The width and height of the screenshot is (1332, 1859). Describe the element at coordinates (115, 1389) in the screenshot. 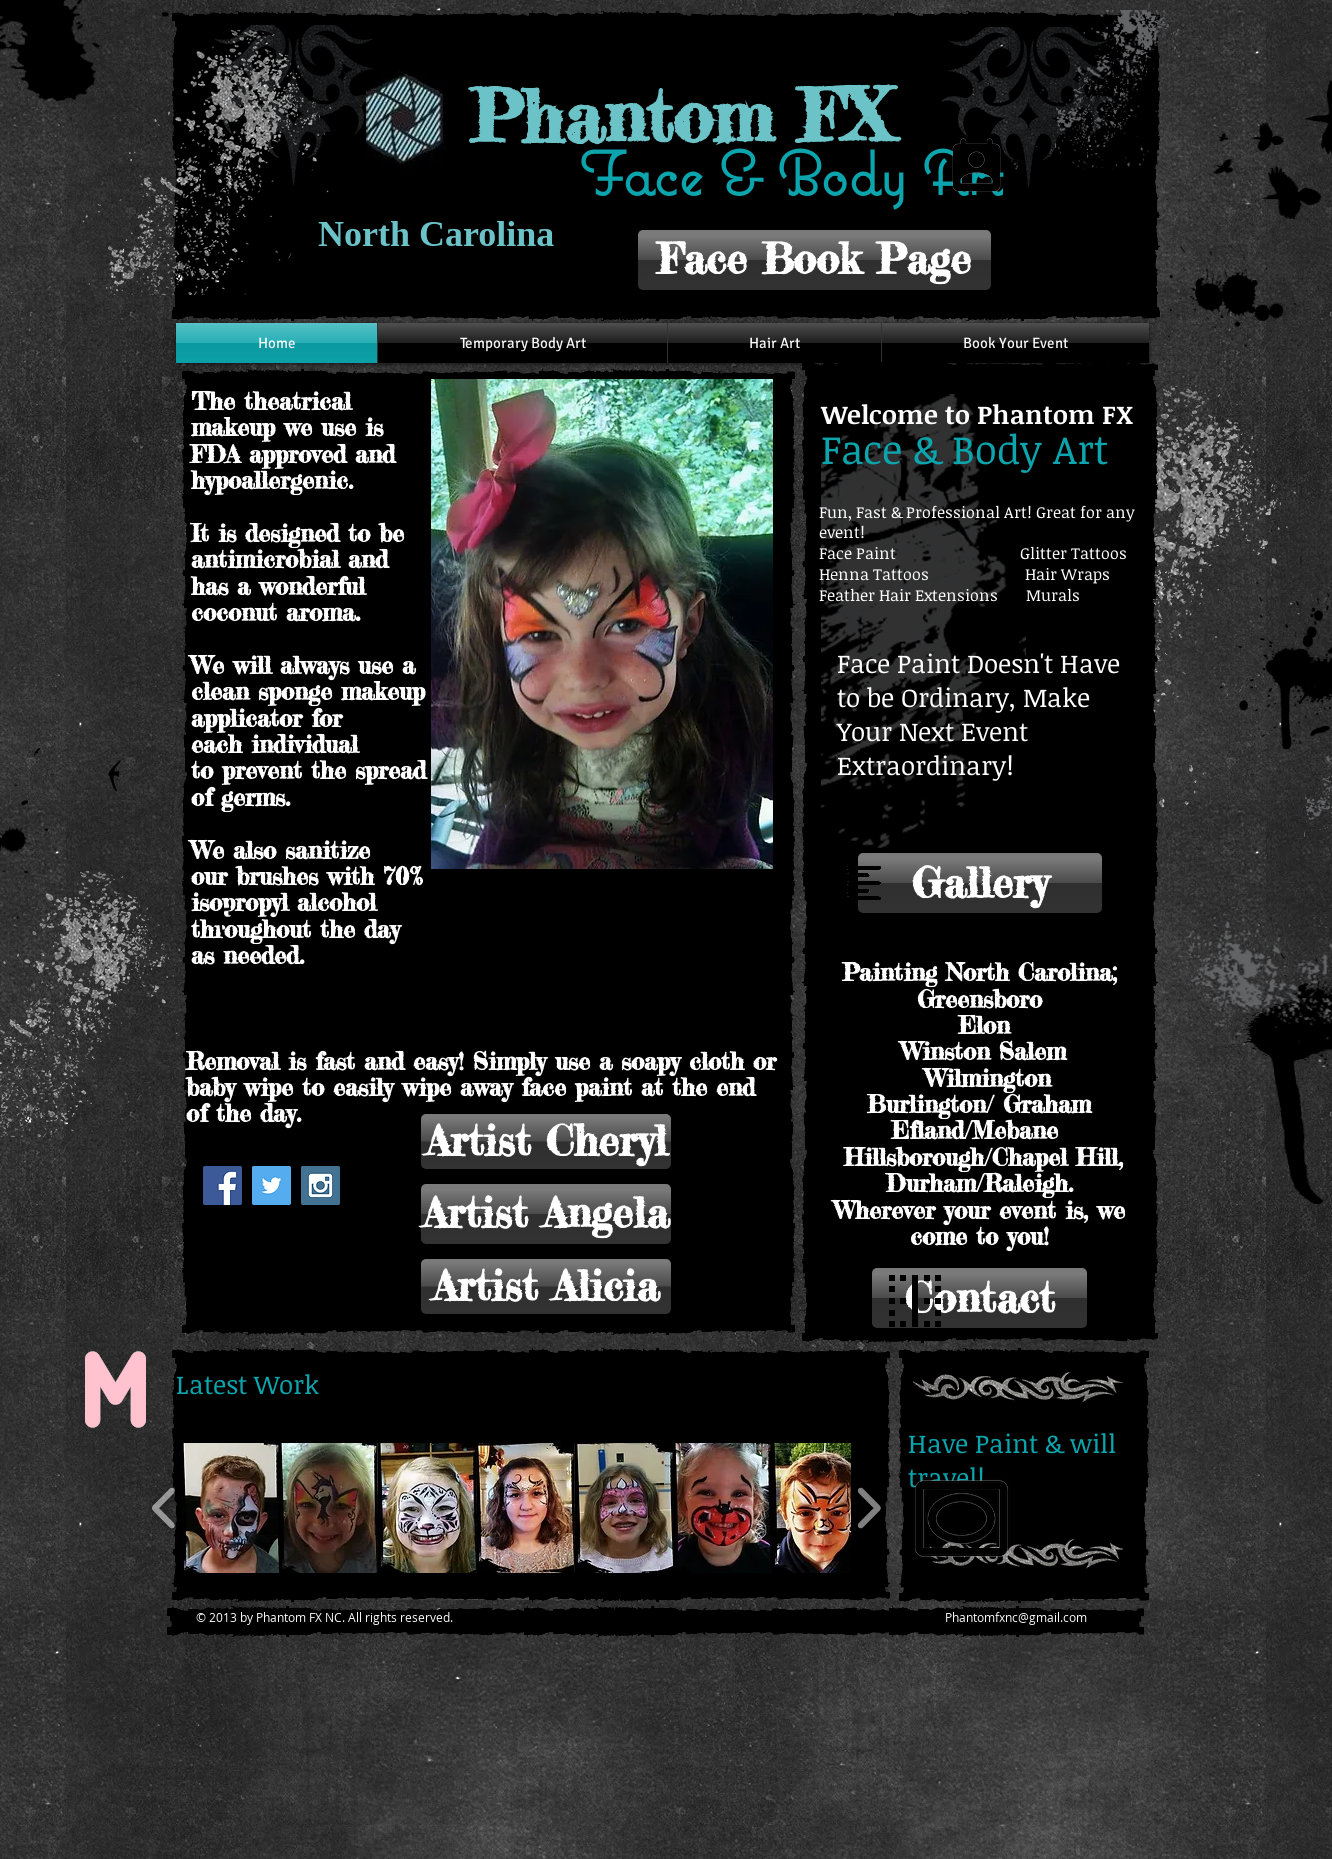

I see `indicates medium size option` at that location.